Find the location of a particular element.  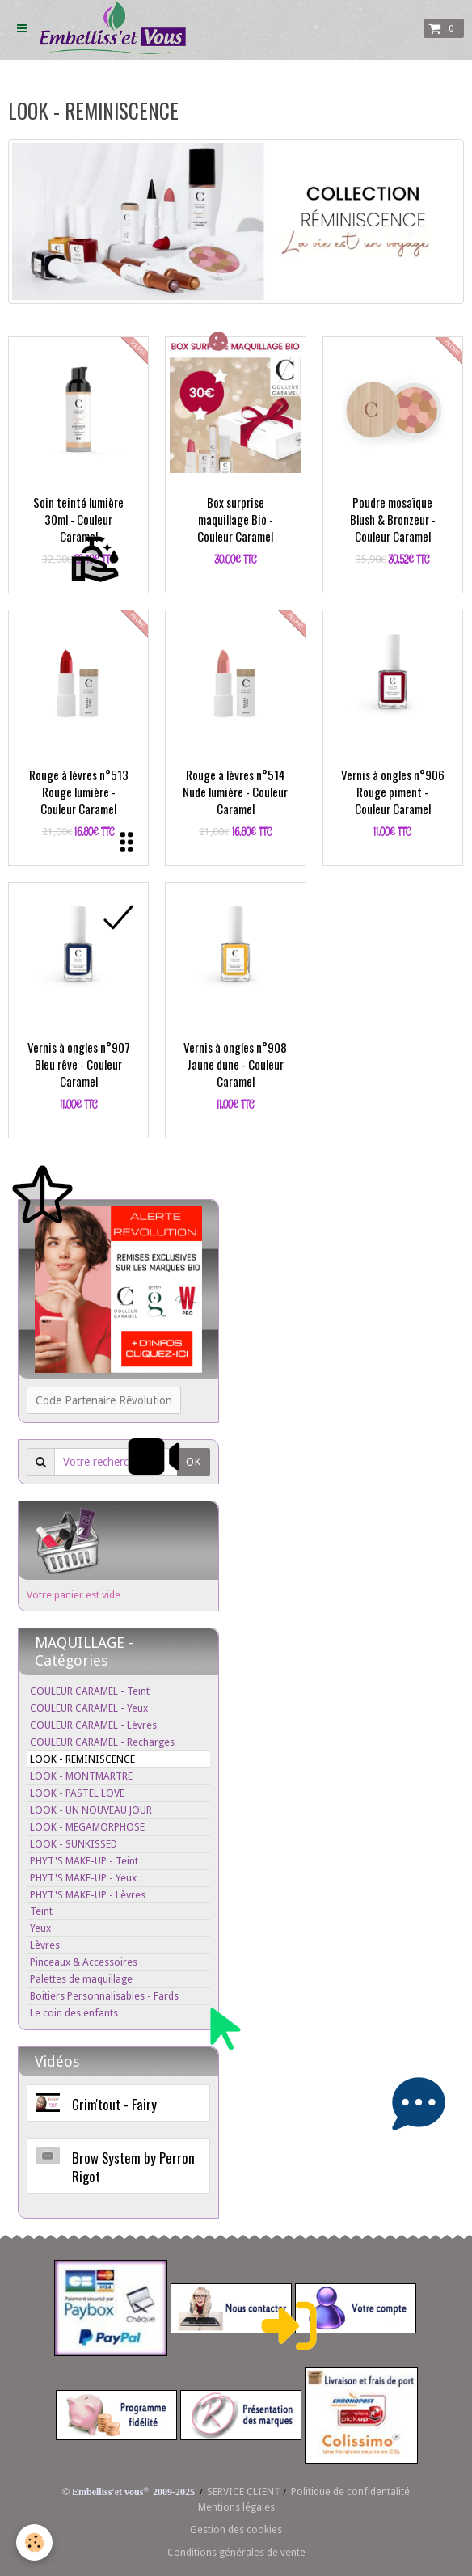

manage cookie preferences is located at coordinates (218, 341).